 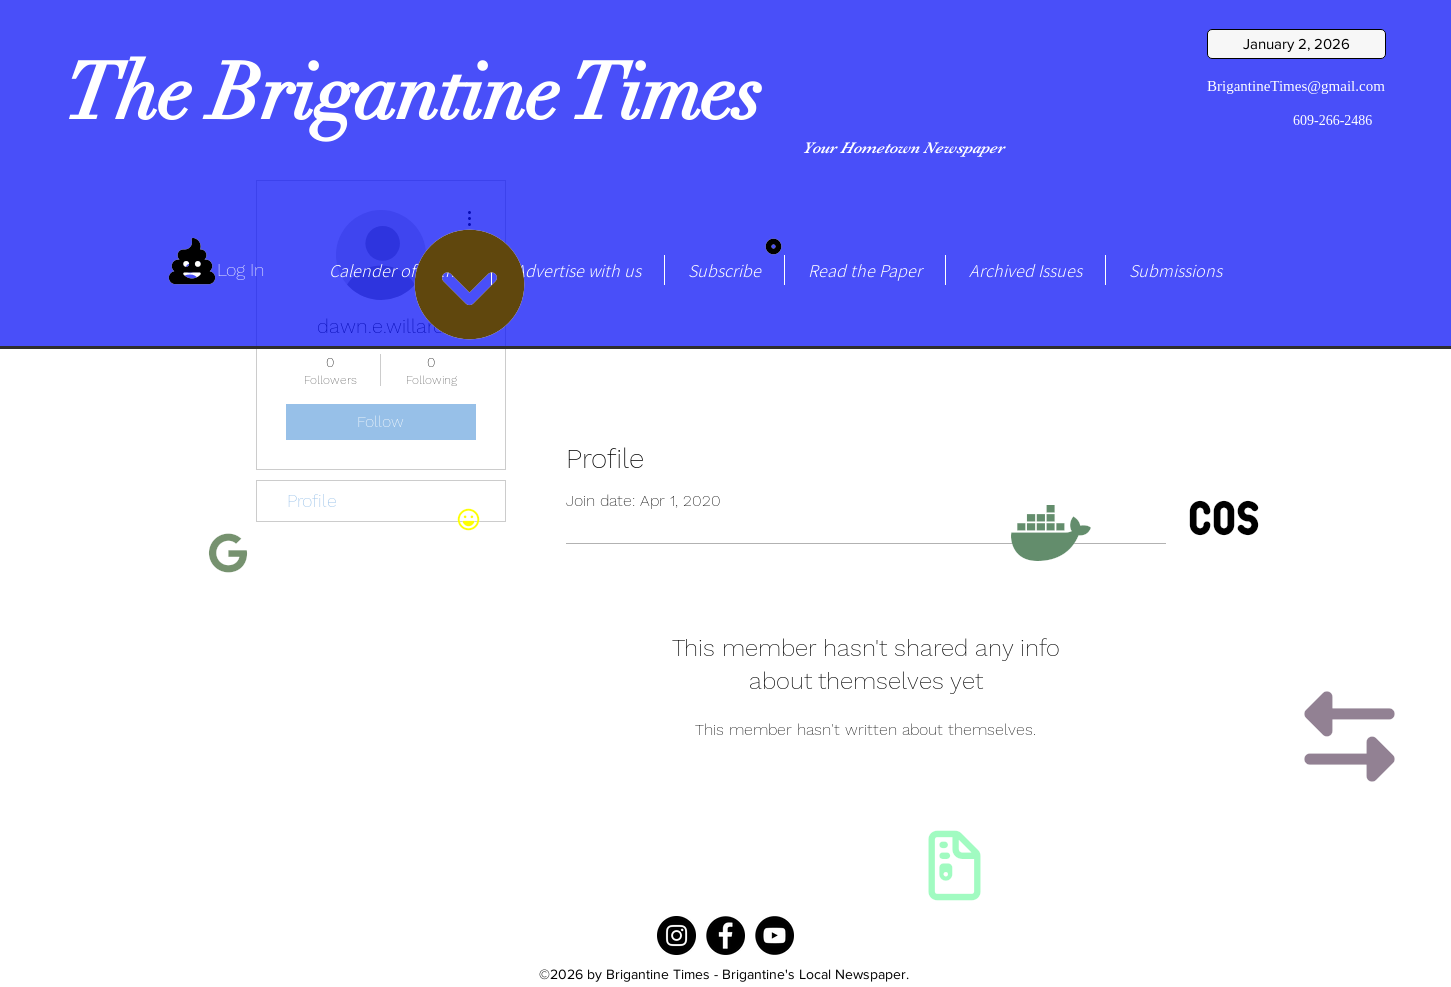 I want to click on add a reaction to a message, so click(x=468, y=519).